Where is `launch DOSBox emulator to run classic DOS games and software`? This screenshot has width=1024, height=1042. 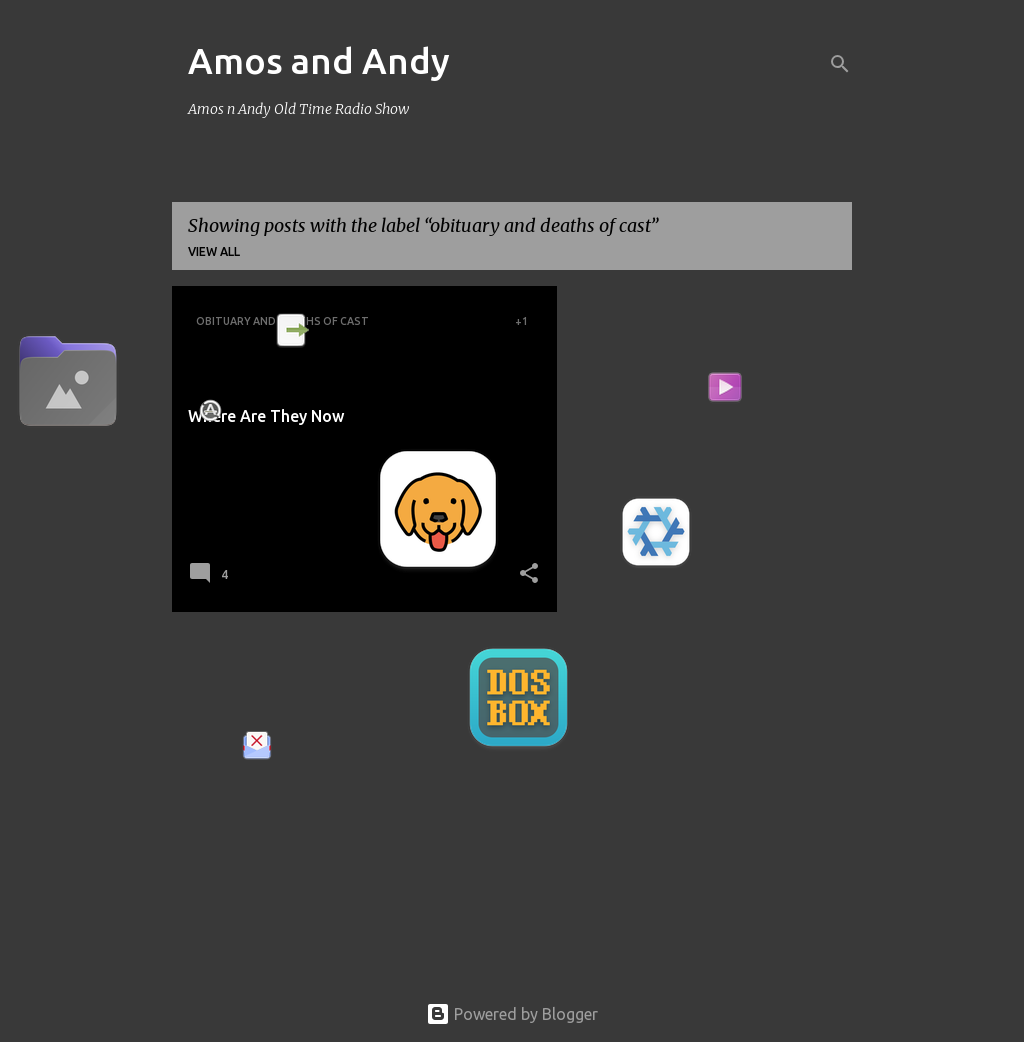
launch DOSBox emulator to run classic DOS games and software is located at coordinates (518, 697).